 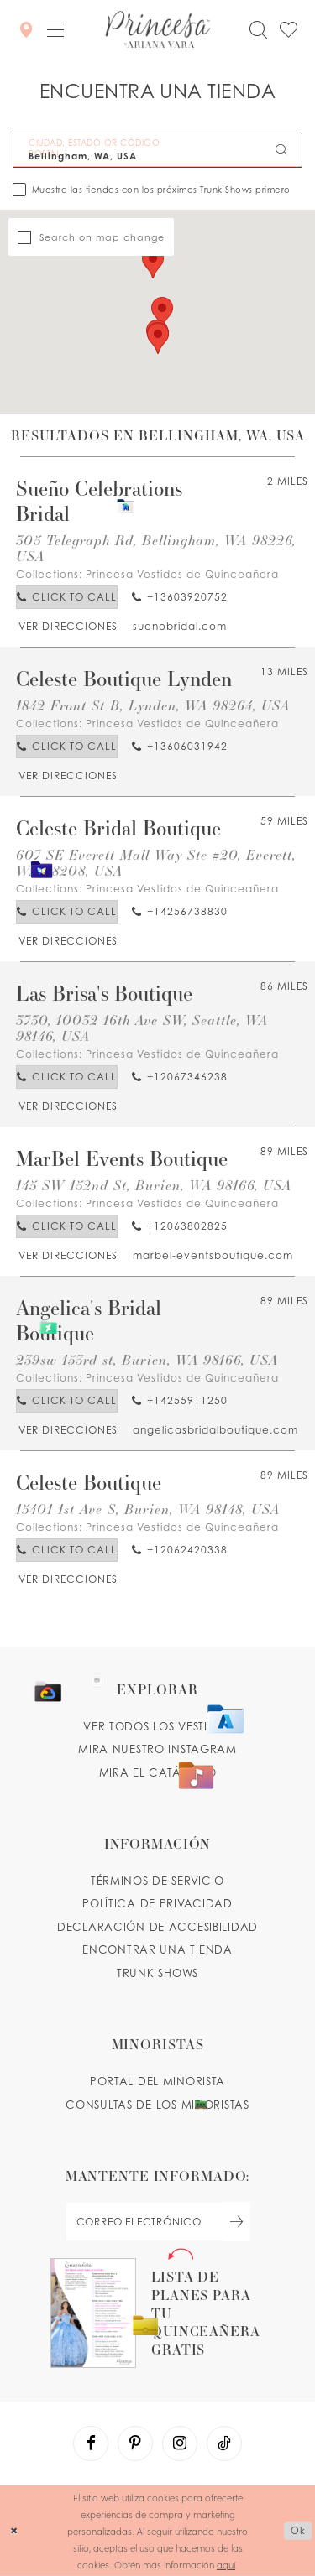 I want to click on open android studio projects folder, so click(x=125, y=506).